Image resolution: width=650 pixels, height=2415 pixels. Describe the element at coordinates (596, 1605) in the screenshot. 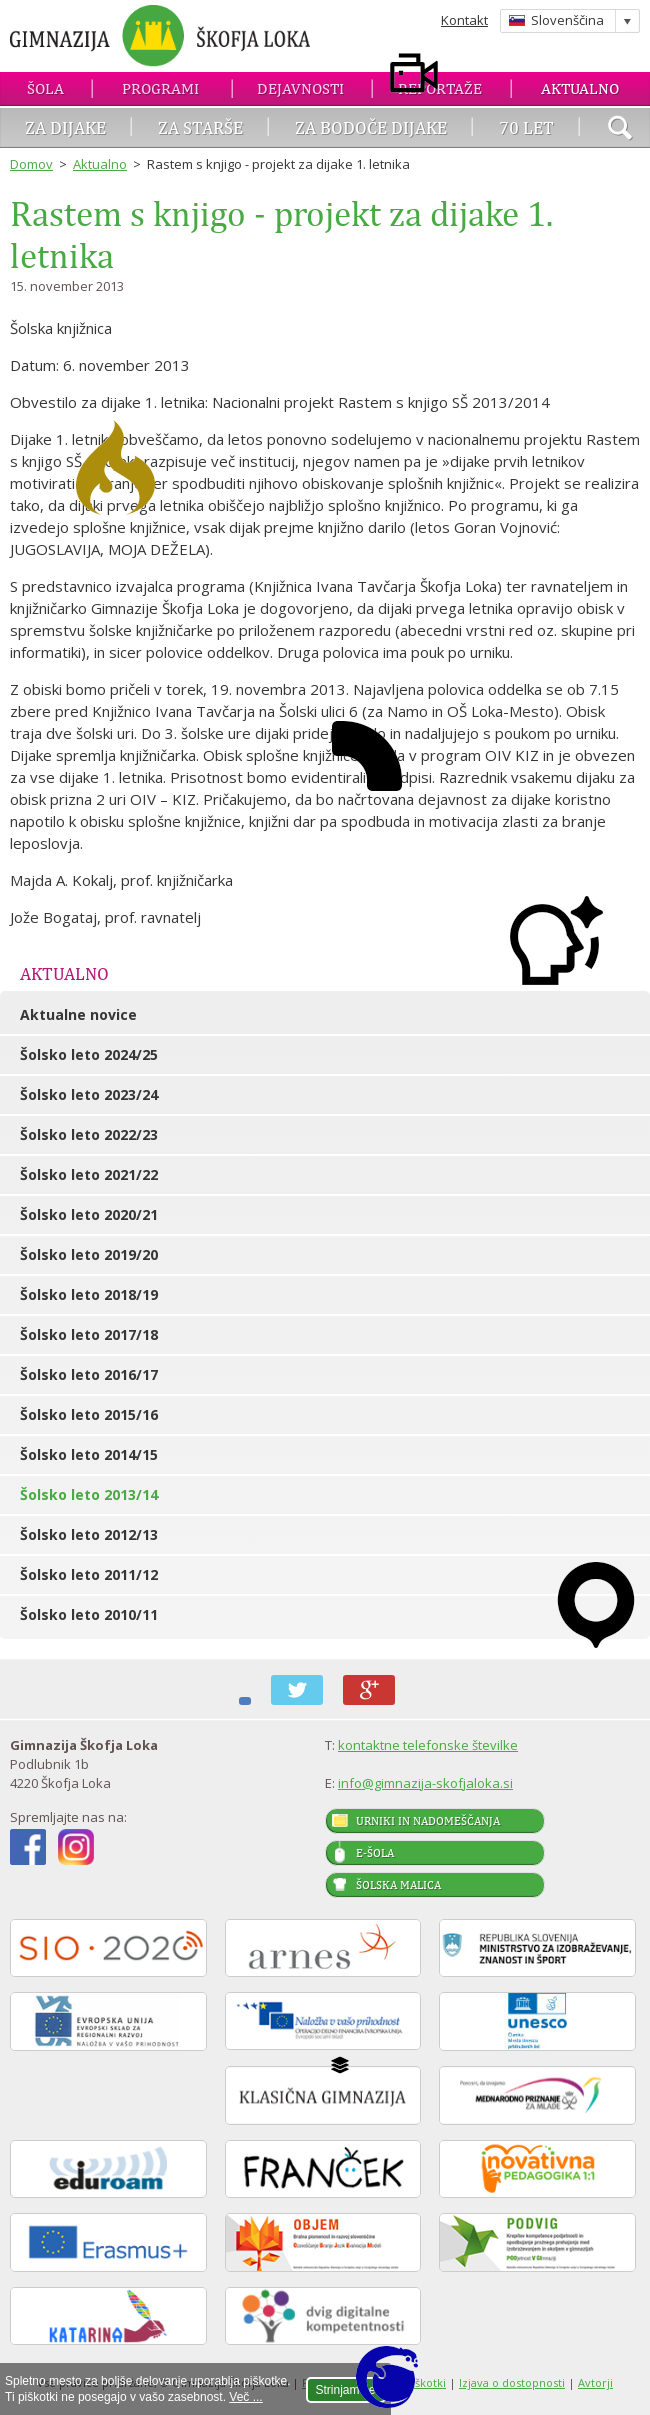

I see `open OsmAnd navigation app` at that location.